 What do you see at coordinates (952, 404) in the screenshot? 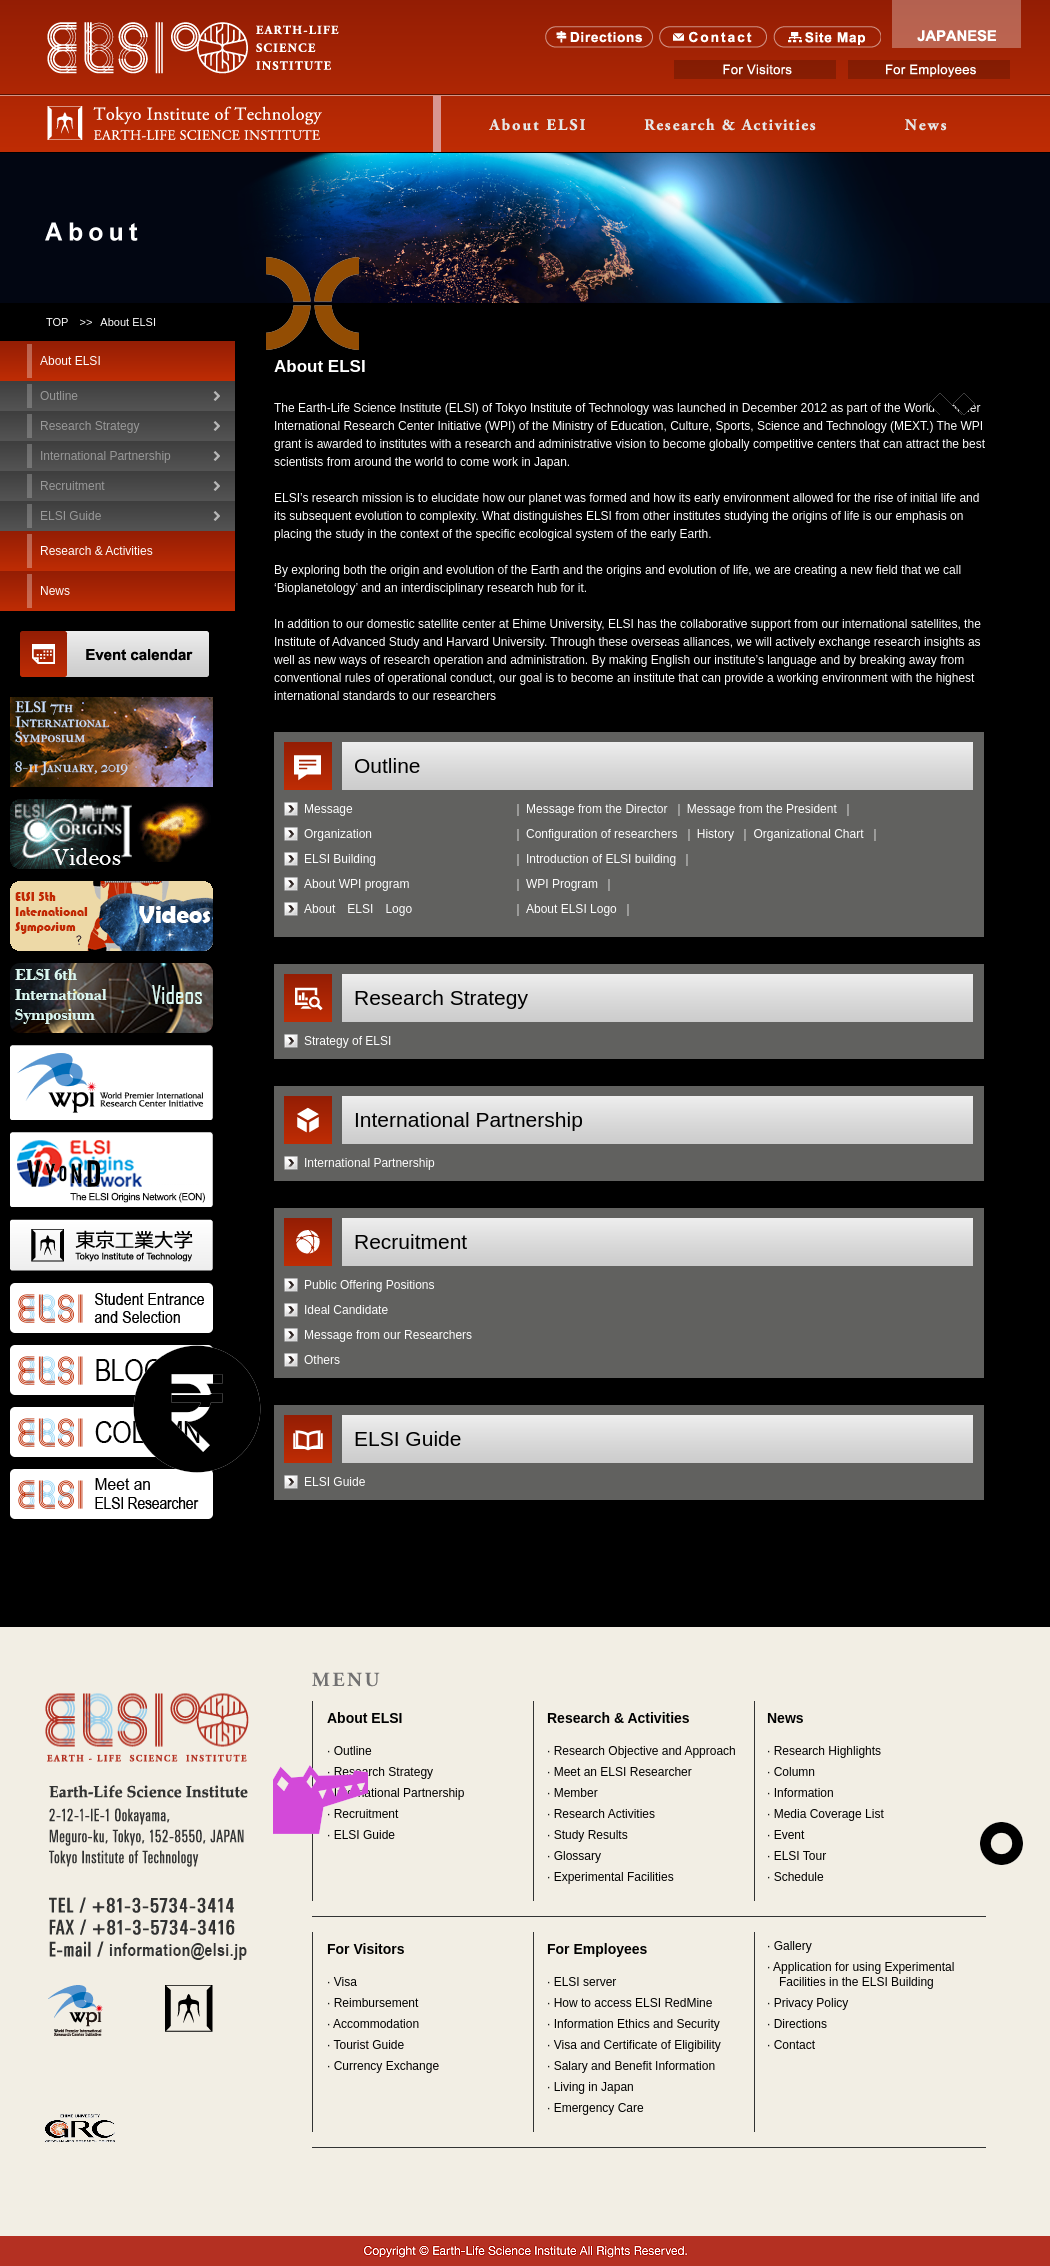
I see `Alpine.js framework logo` at bounding box center [952, 404].